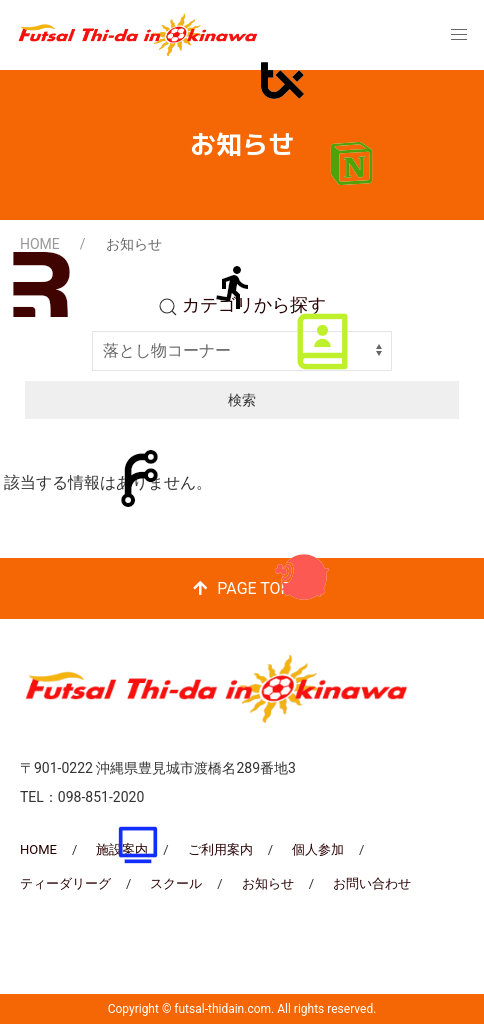 This screenshot has width=484, height=1024. What do you see at coordinates (351, 163) in the screenshot?
I see `open Notion app` at bounding box center [351, 163].